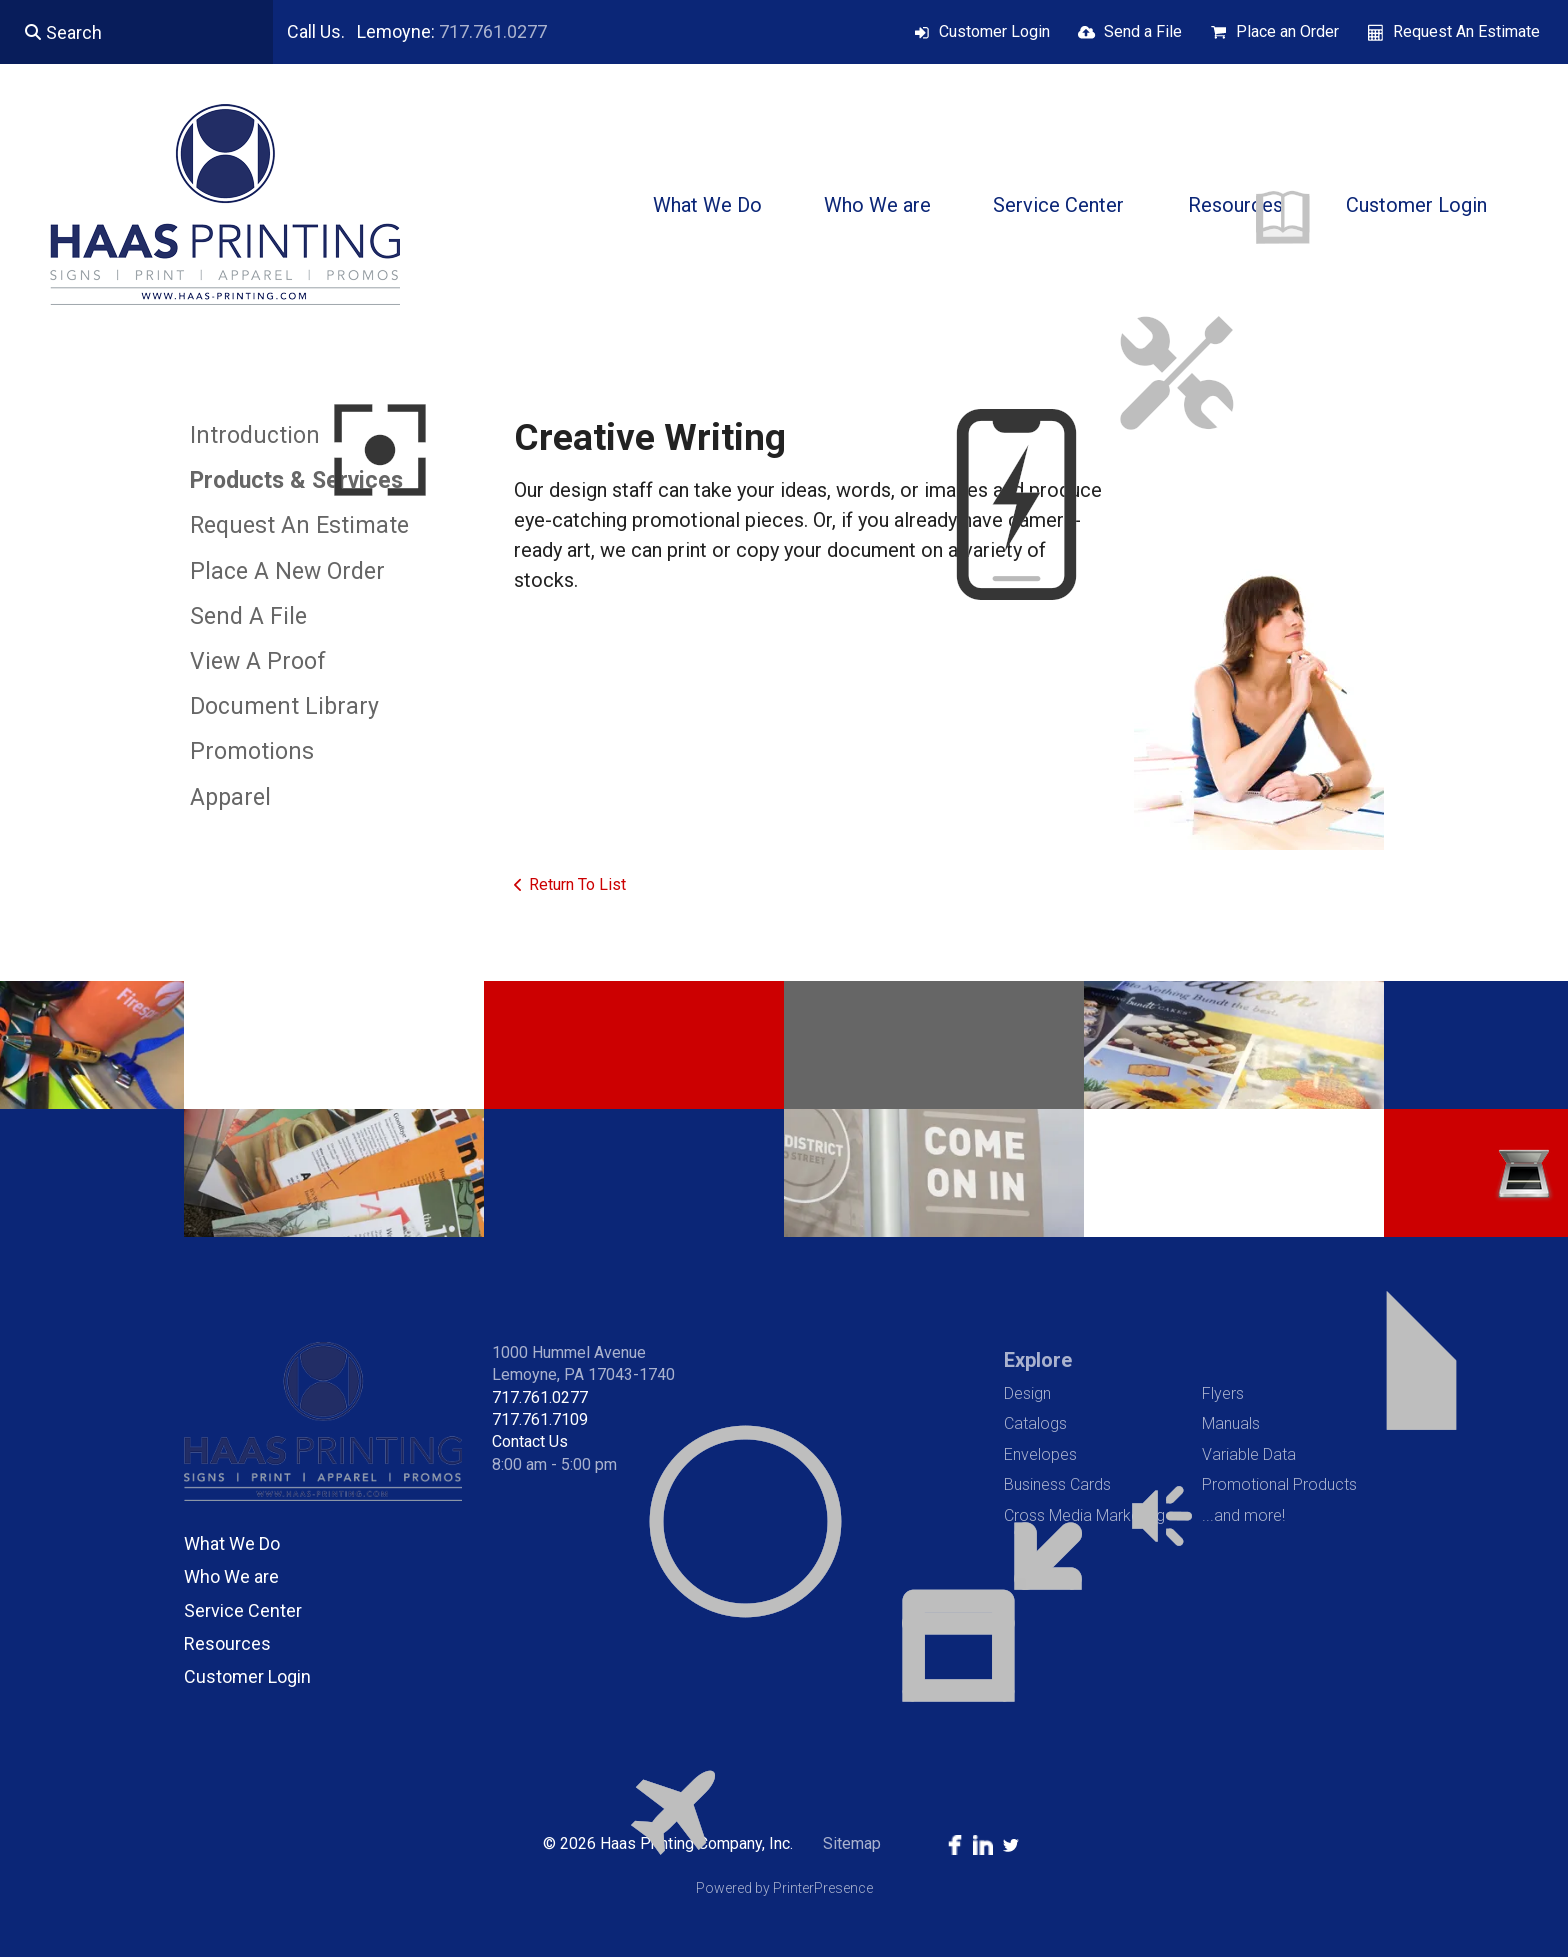 This screenshot has width=1568, height=1957. Describe the element at coordinates (1284, 215) in the screenshot. I see `open the dictionary application` at that location.